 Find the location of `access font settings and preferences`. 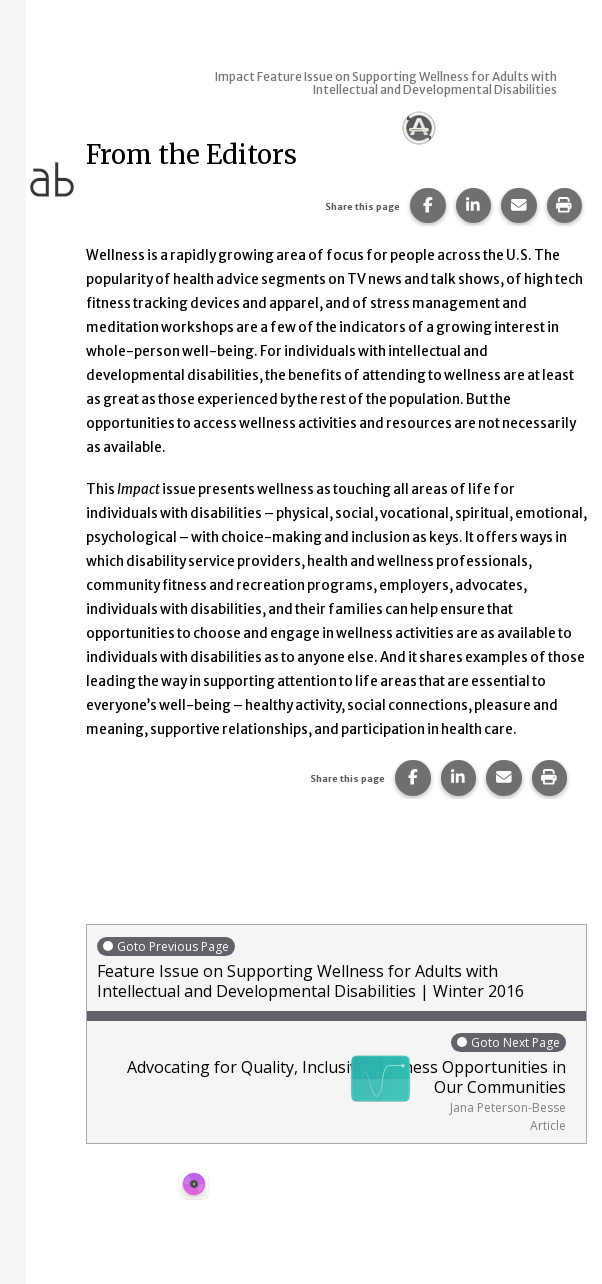

access font settings and preferences is located at coordinates (52, 181).